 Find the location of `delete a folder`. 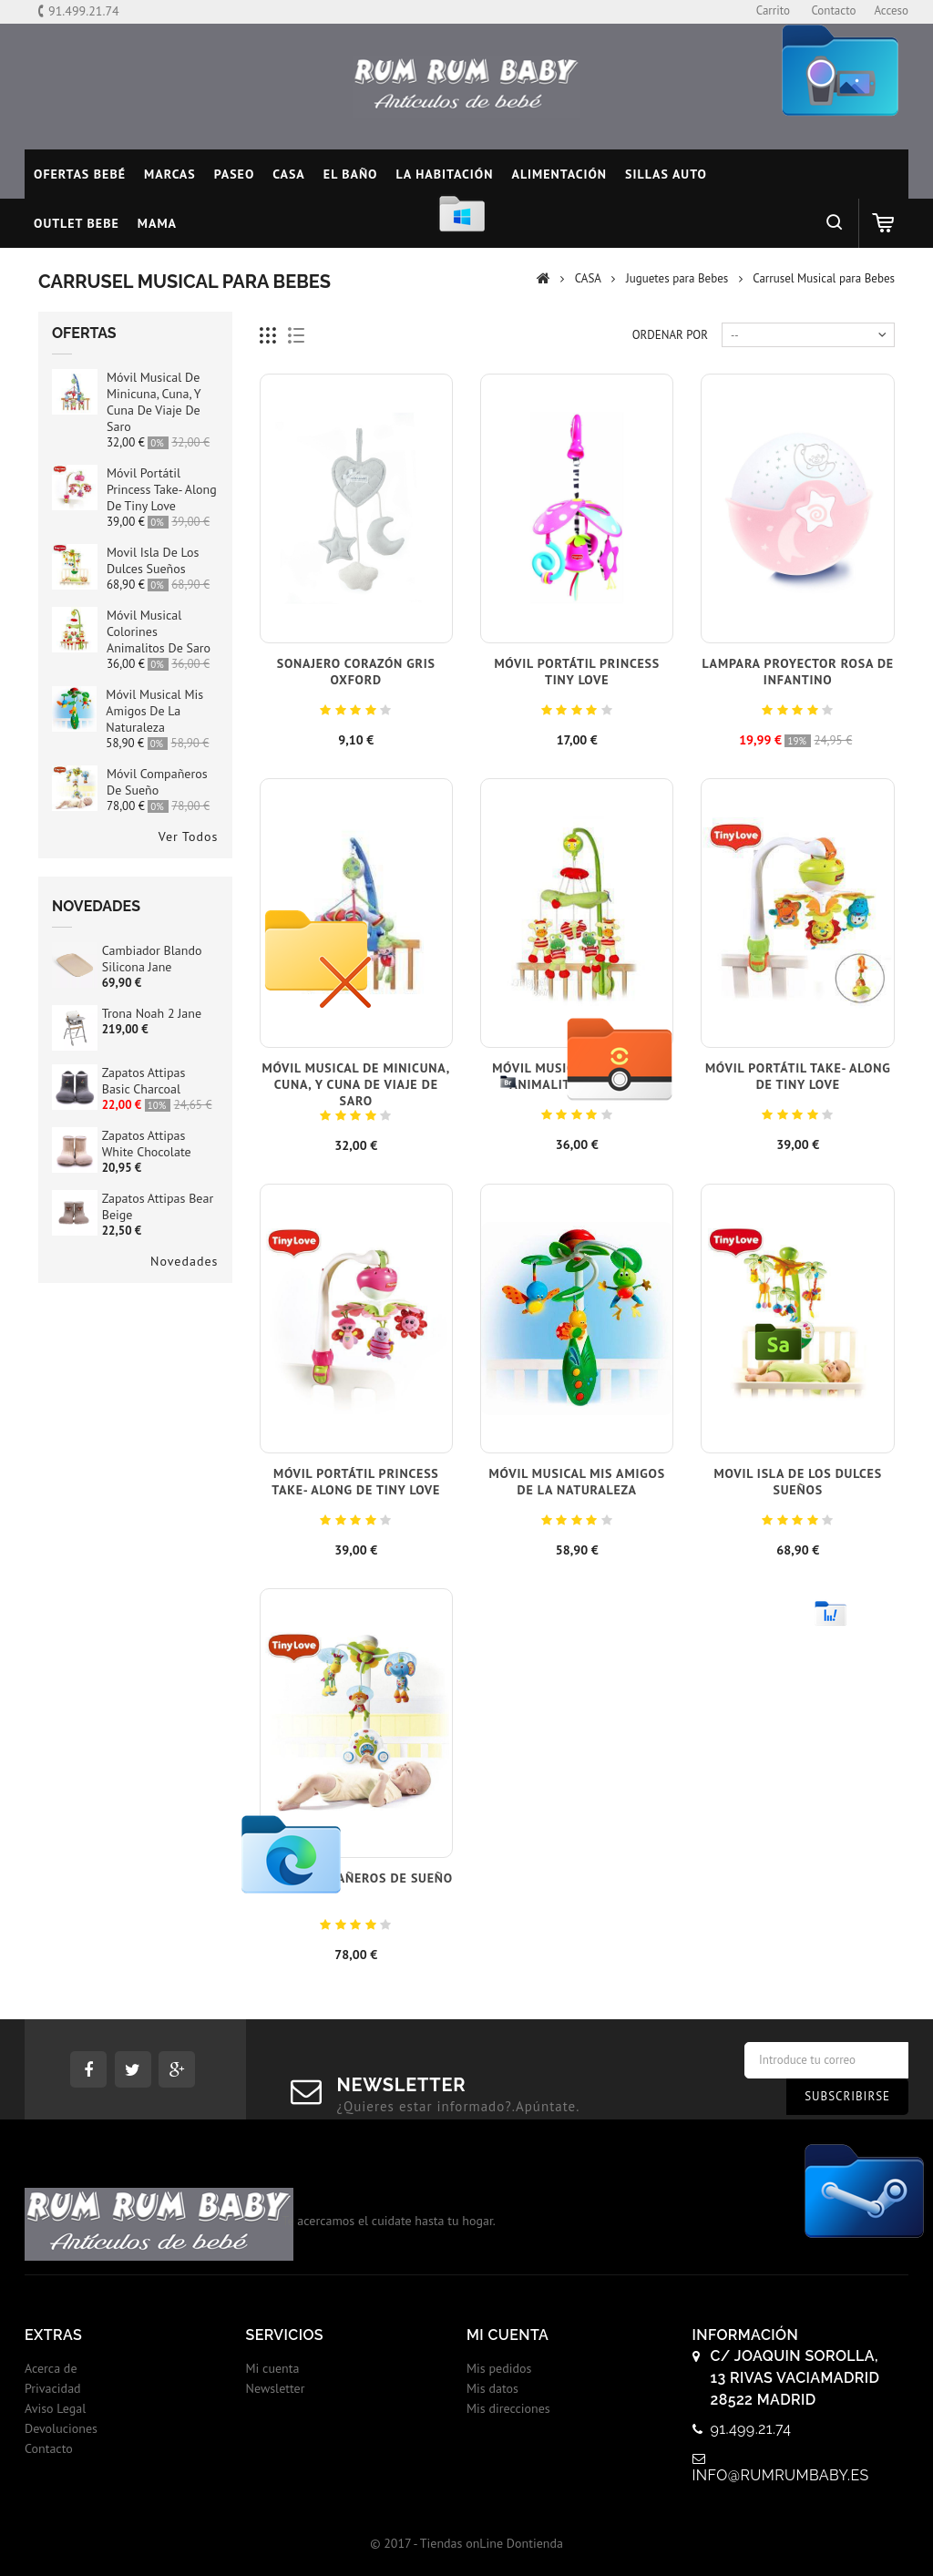

delete a folder is located at coordinates (316, 953).